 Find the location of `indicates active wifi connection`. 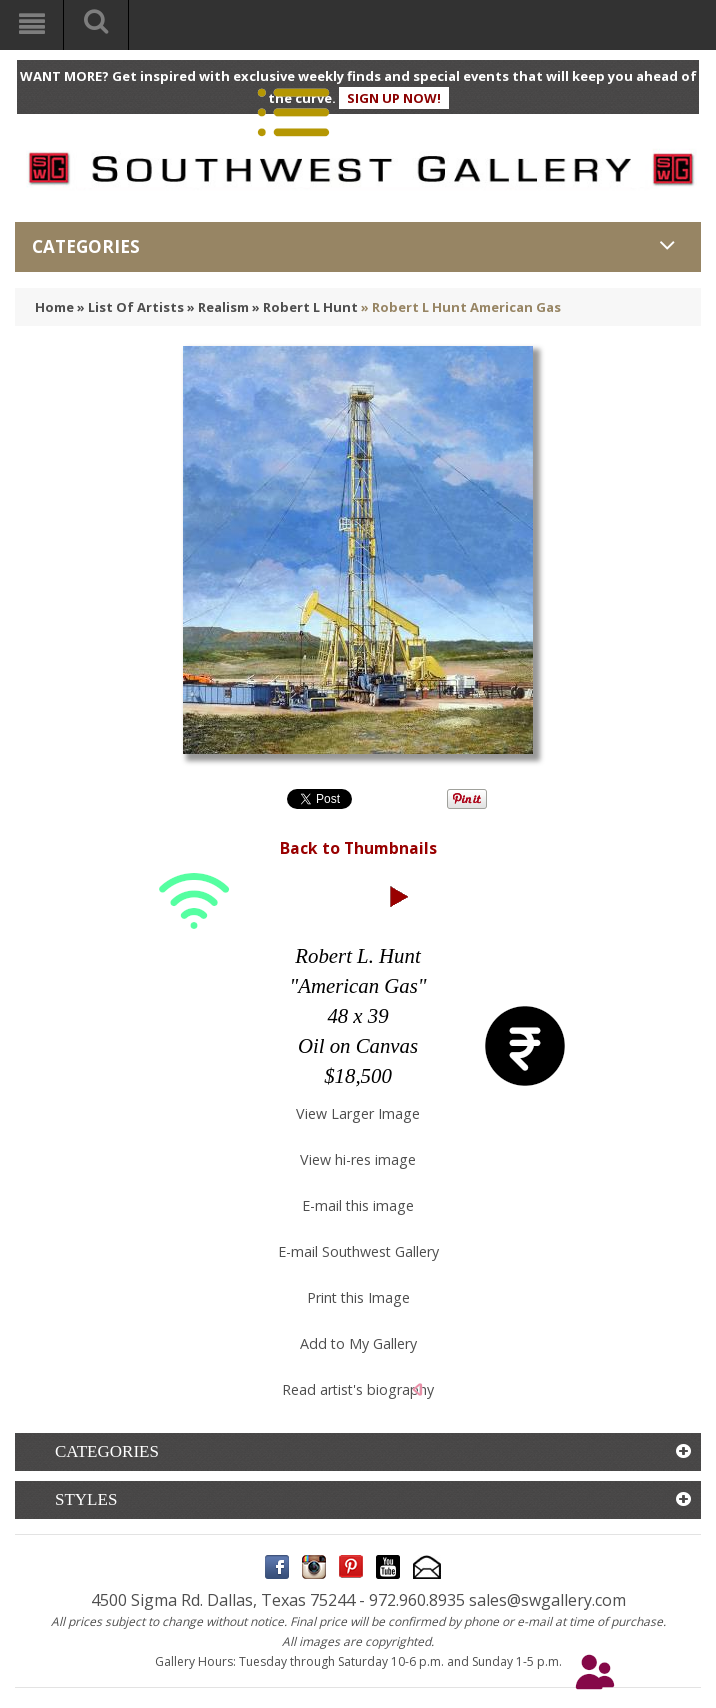

indicates active wifi connection is located at coordinates (194, 901).